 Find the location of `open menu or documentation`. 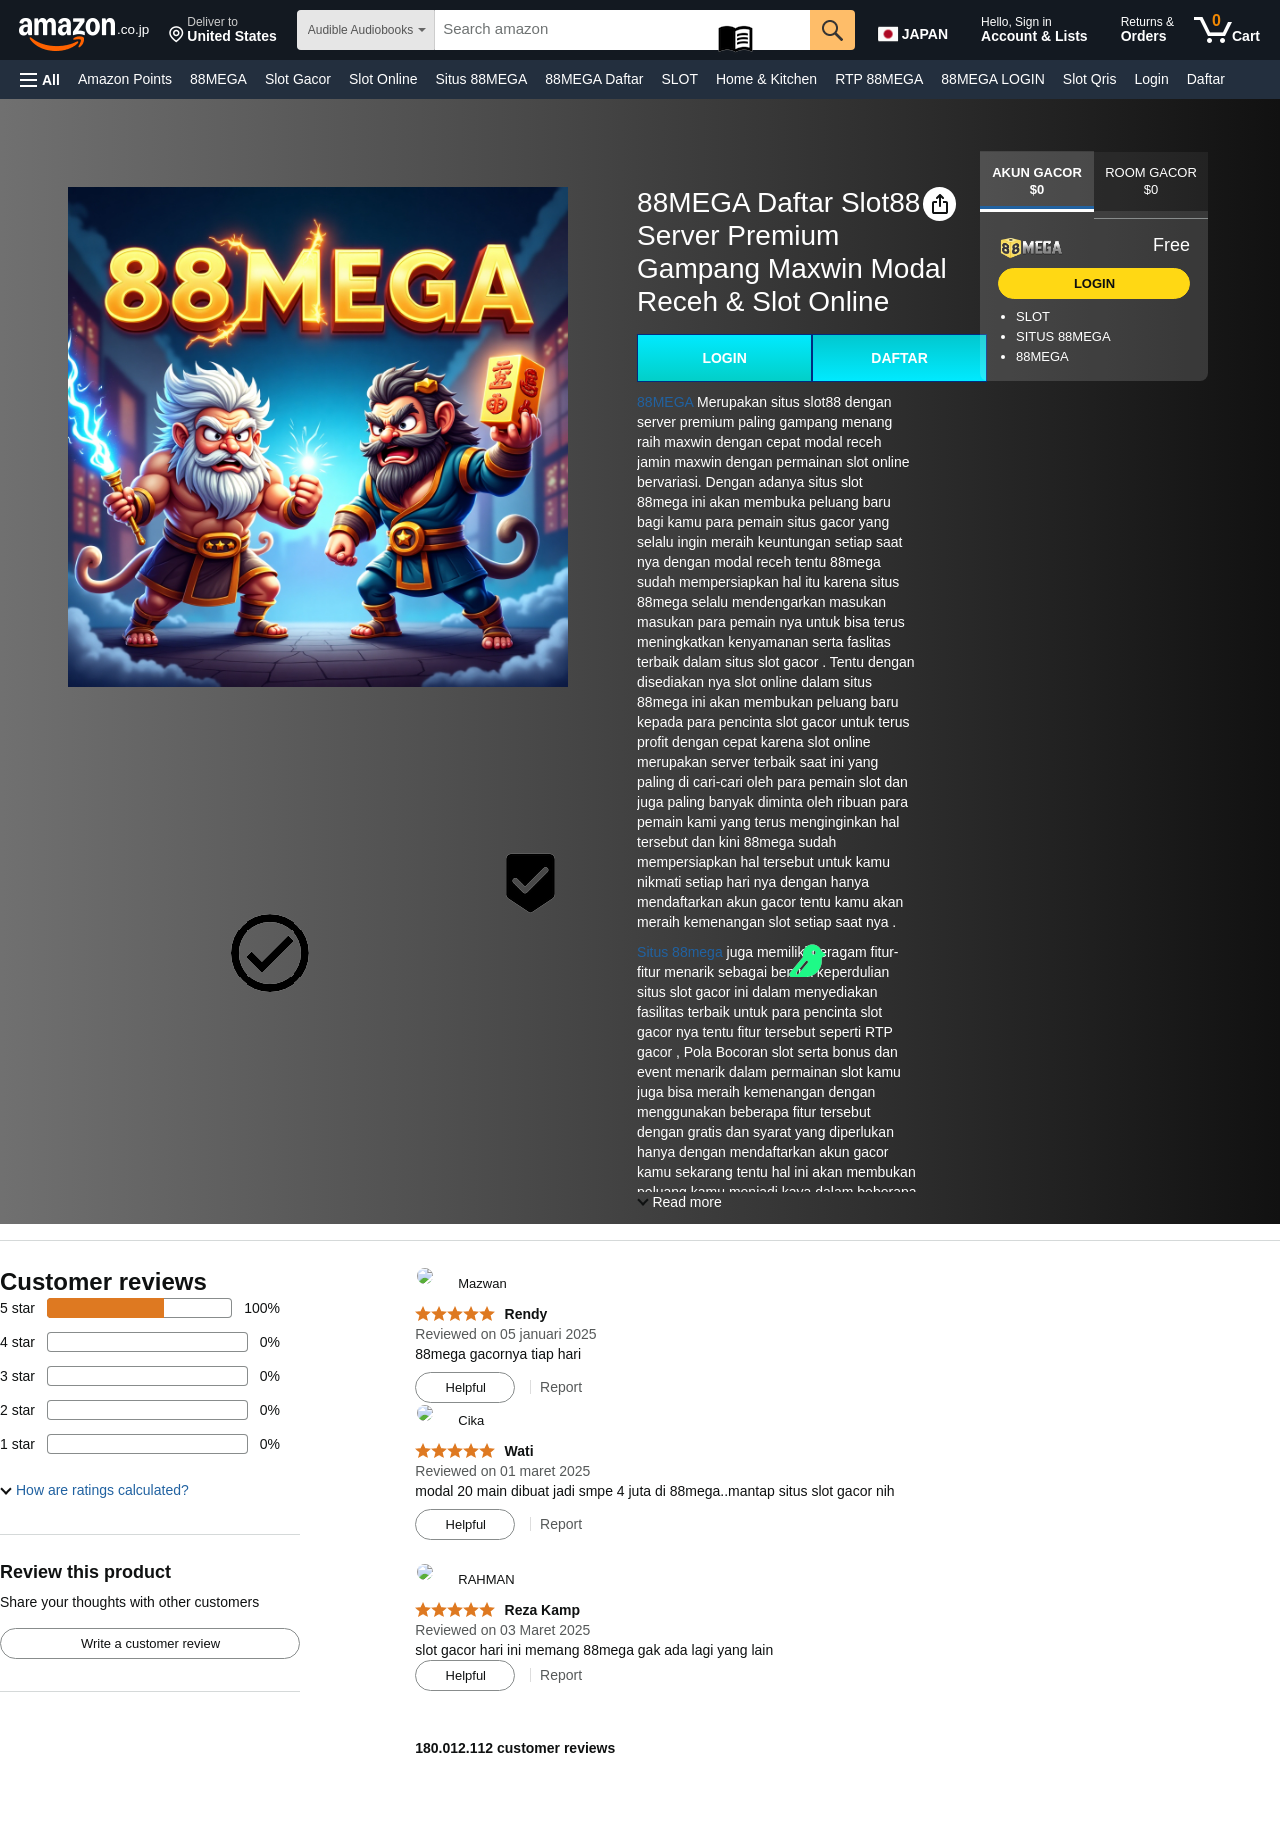

open menu or documentation is located at coordinates (735, 37).